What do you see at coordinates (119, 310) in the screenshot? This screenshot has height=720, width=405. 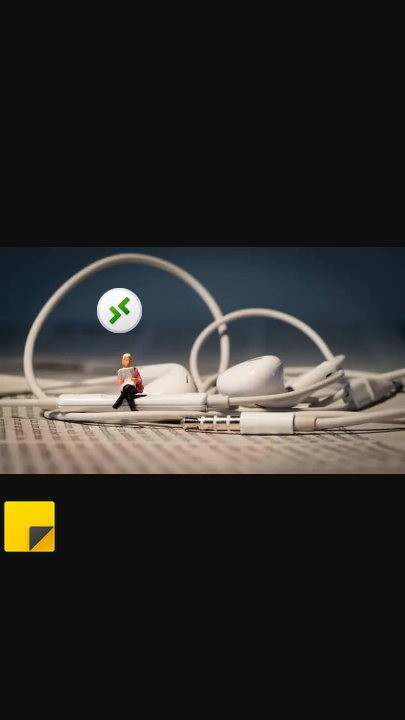 I see `indicates file or folder is syncing` at bounding box center [119, 310].